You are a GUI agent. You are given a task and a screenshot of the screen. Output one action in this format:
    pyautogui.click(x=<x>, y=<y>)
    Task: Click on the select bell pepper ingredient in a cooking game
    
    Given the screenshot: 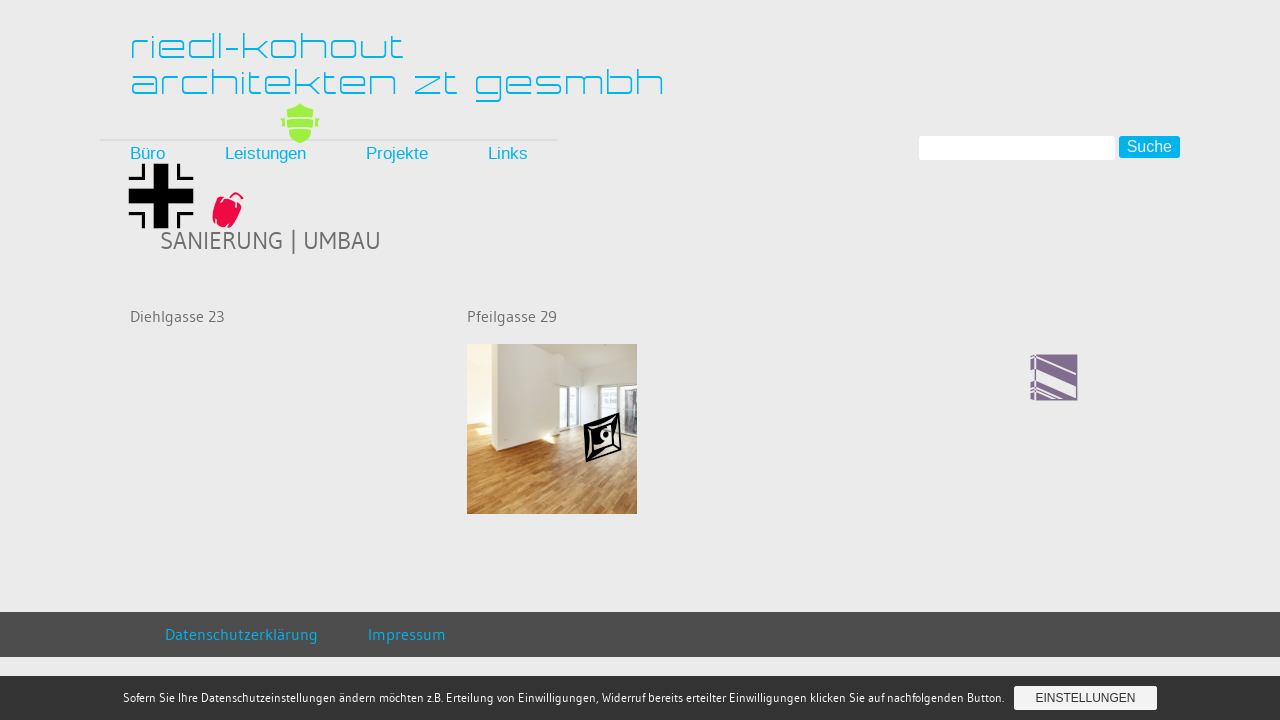 What is the action you would take?
    pyautogui.click(x=228, y=210)
    